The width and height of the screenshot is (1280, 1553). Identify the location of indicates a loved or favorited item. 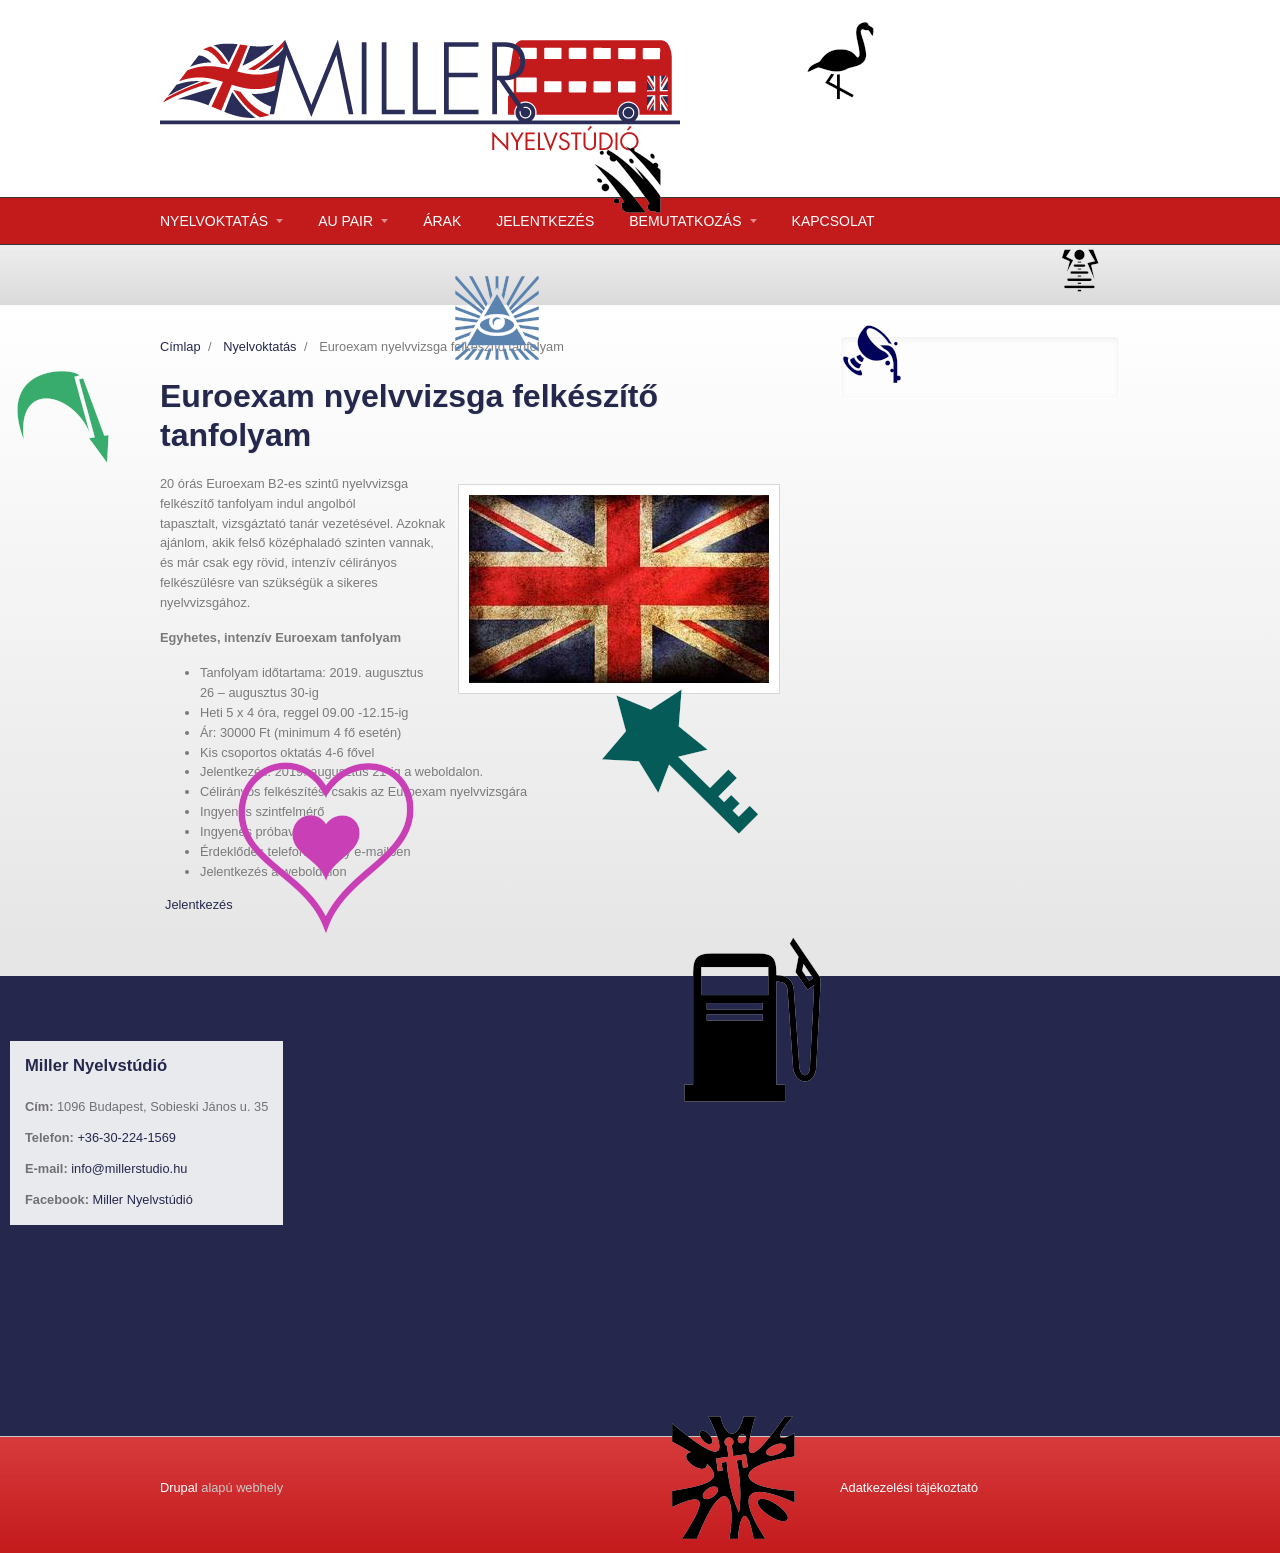
(326, 848).